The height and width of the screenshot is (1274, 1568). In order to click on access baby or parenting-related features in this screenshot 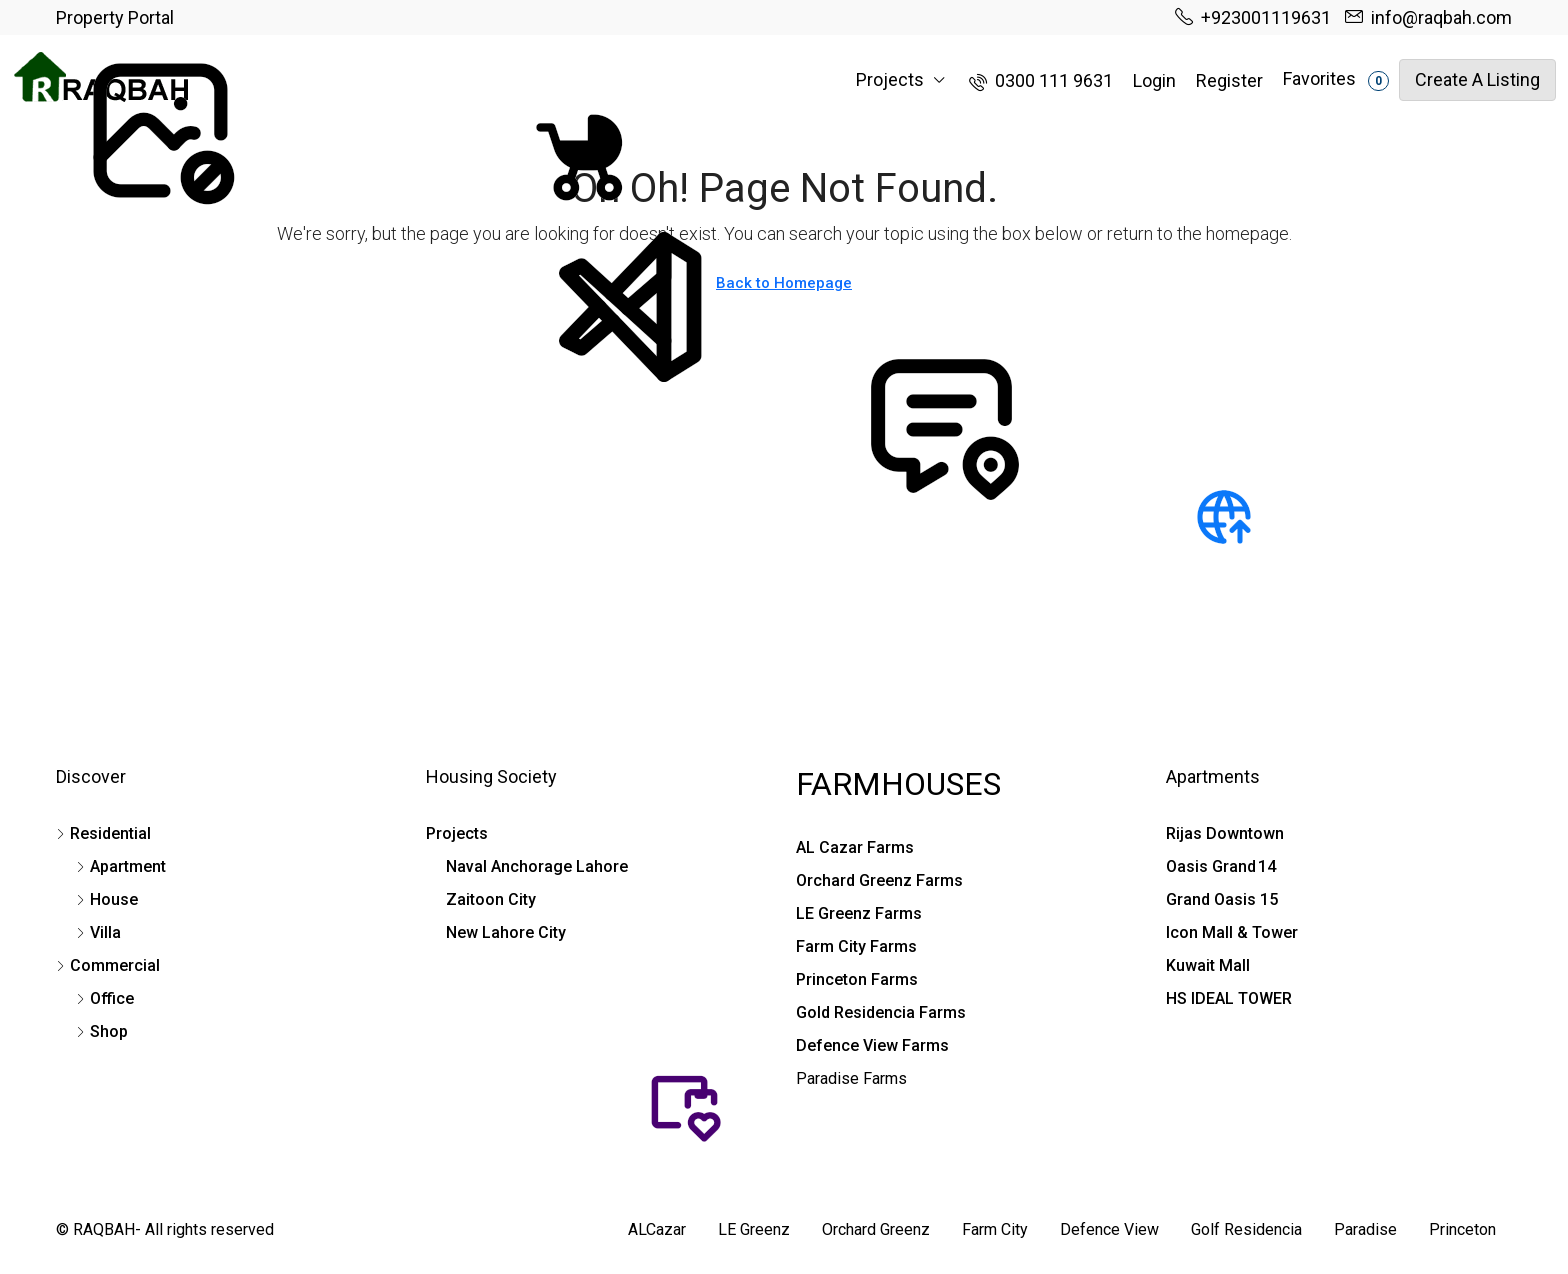, I will do `click(583, 157)`.